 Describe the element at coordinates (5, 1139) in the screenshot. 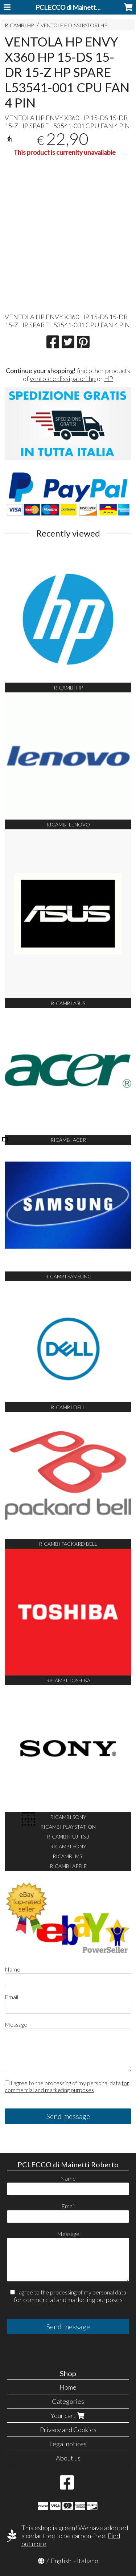

I see `switch device to landscape mode` at that location.